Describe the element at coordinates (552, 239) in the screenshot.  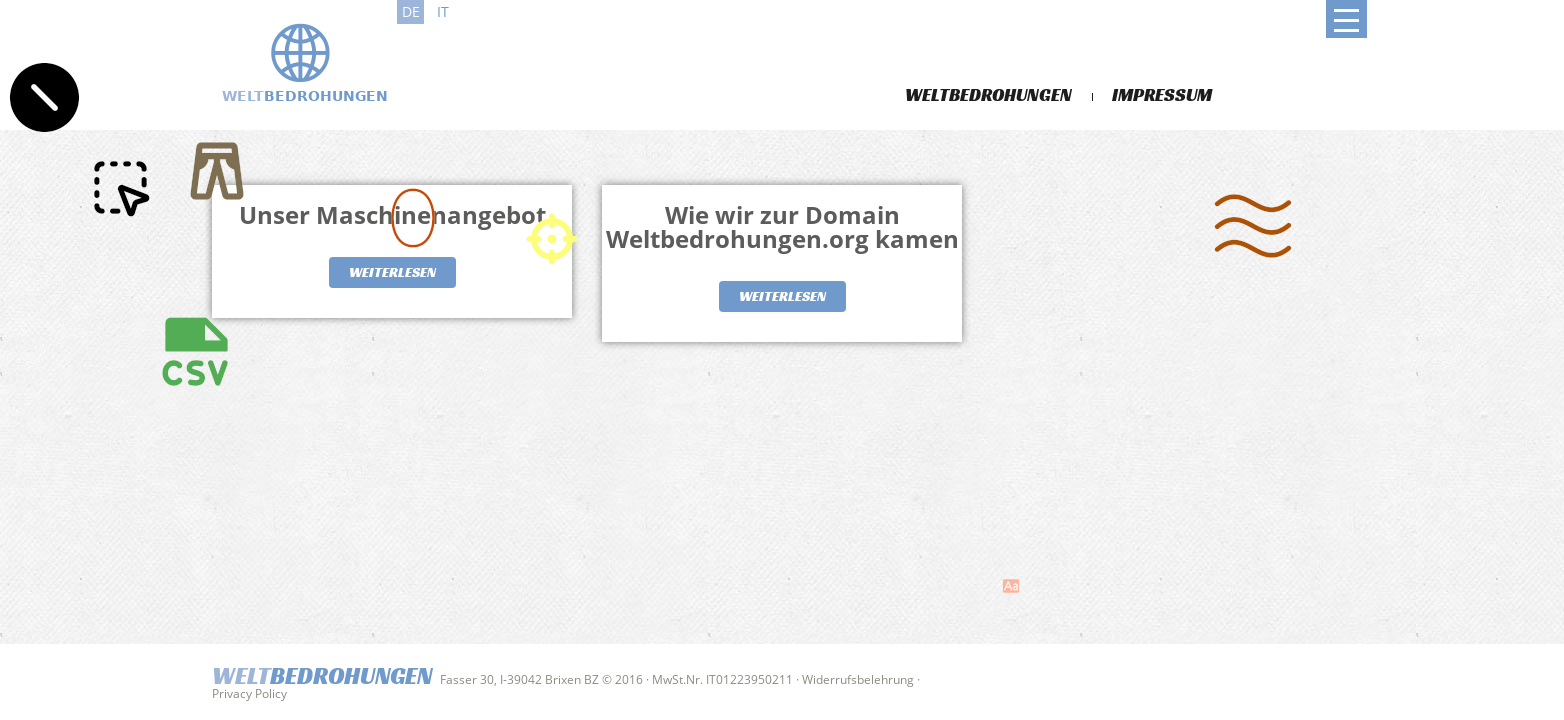
I see `center map on current location` at that location.